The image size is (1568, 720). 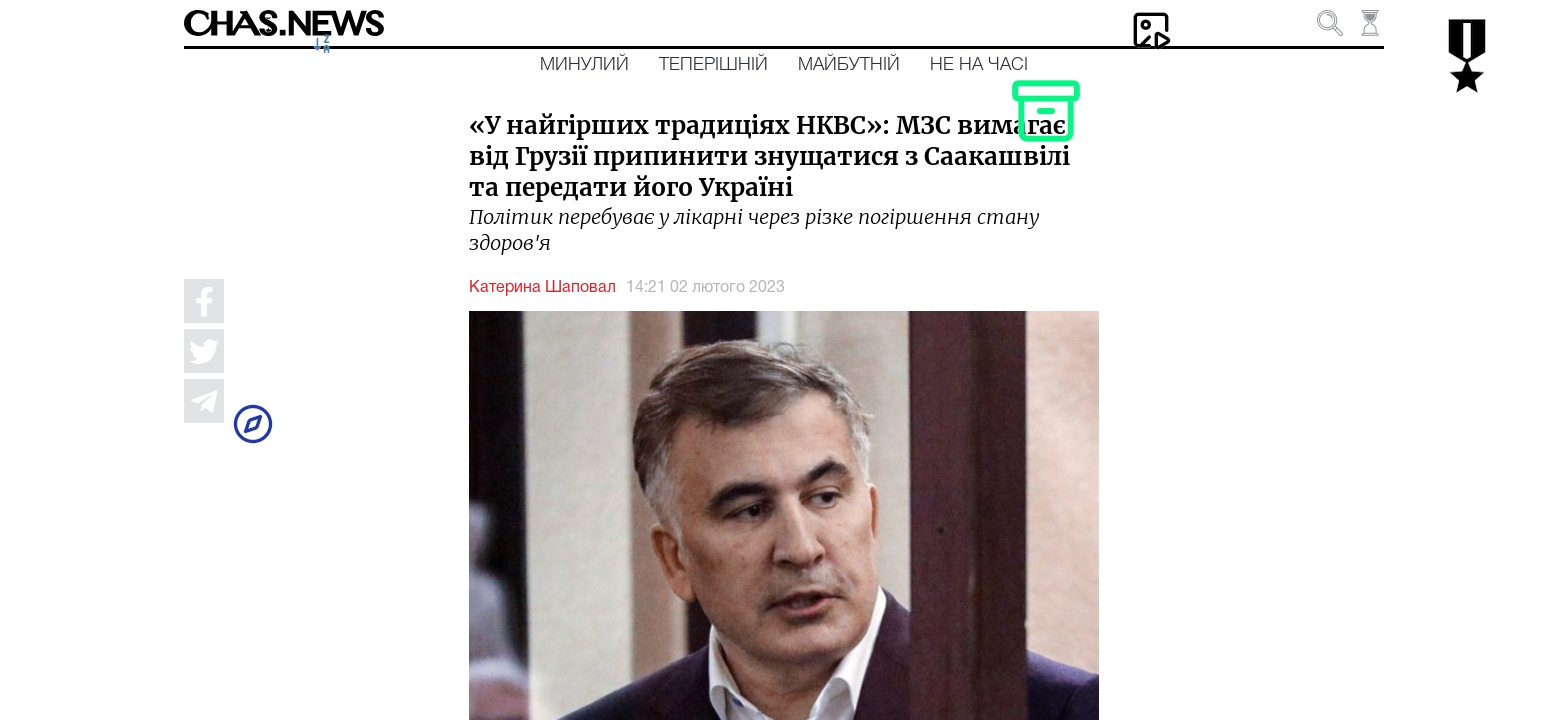 What do you see at coordinates (1467, 56) in the screenshot?
I see `view achievements or awards` at bounding box center [1467, 56].